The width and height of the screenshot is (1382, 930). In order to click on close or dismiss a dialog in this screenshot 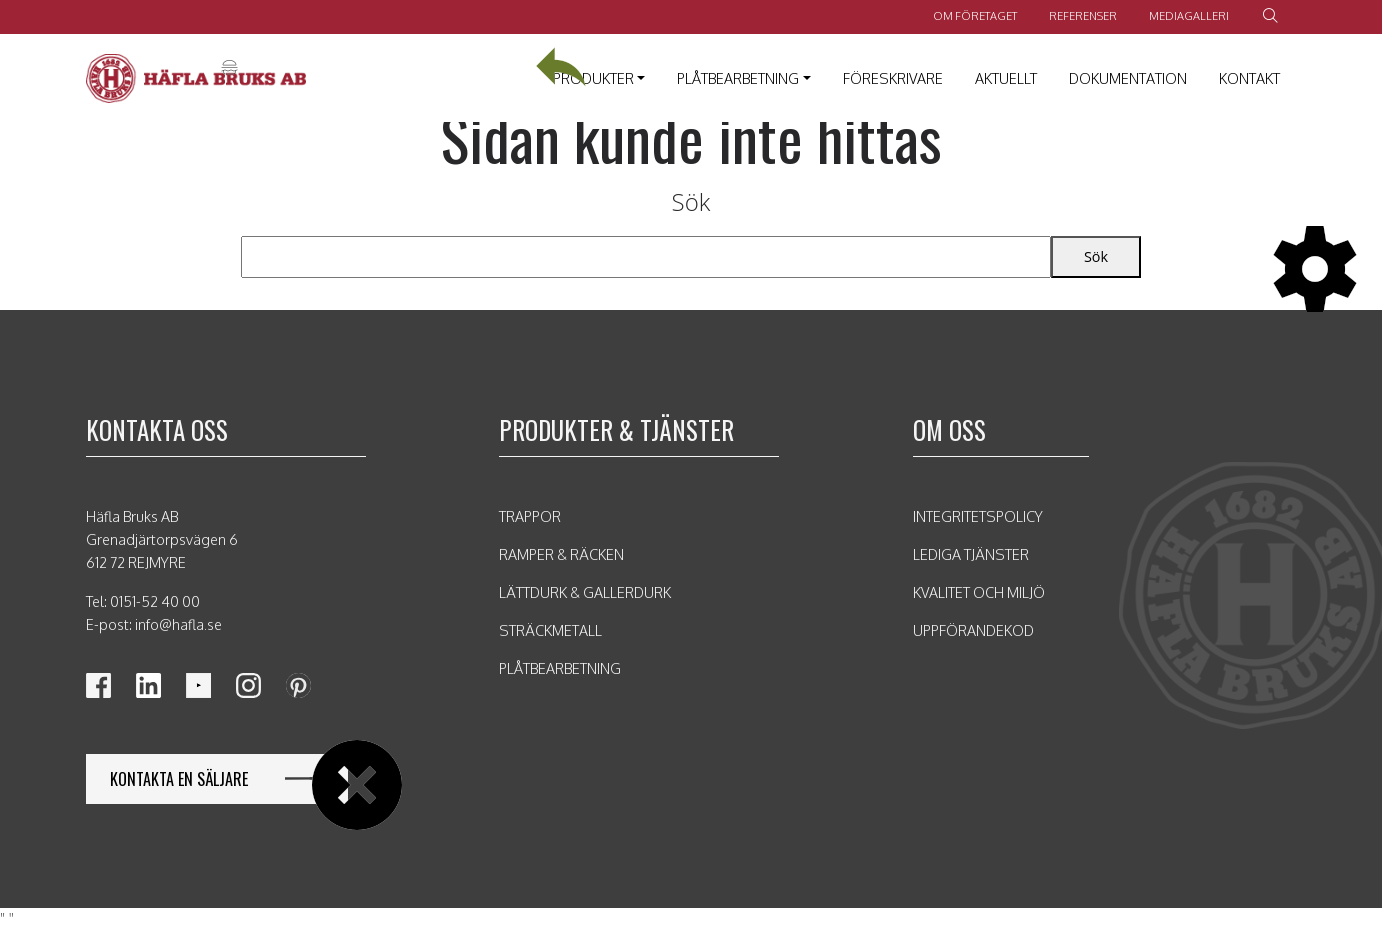, I will do `click(357, 785)`.